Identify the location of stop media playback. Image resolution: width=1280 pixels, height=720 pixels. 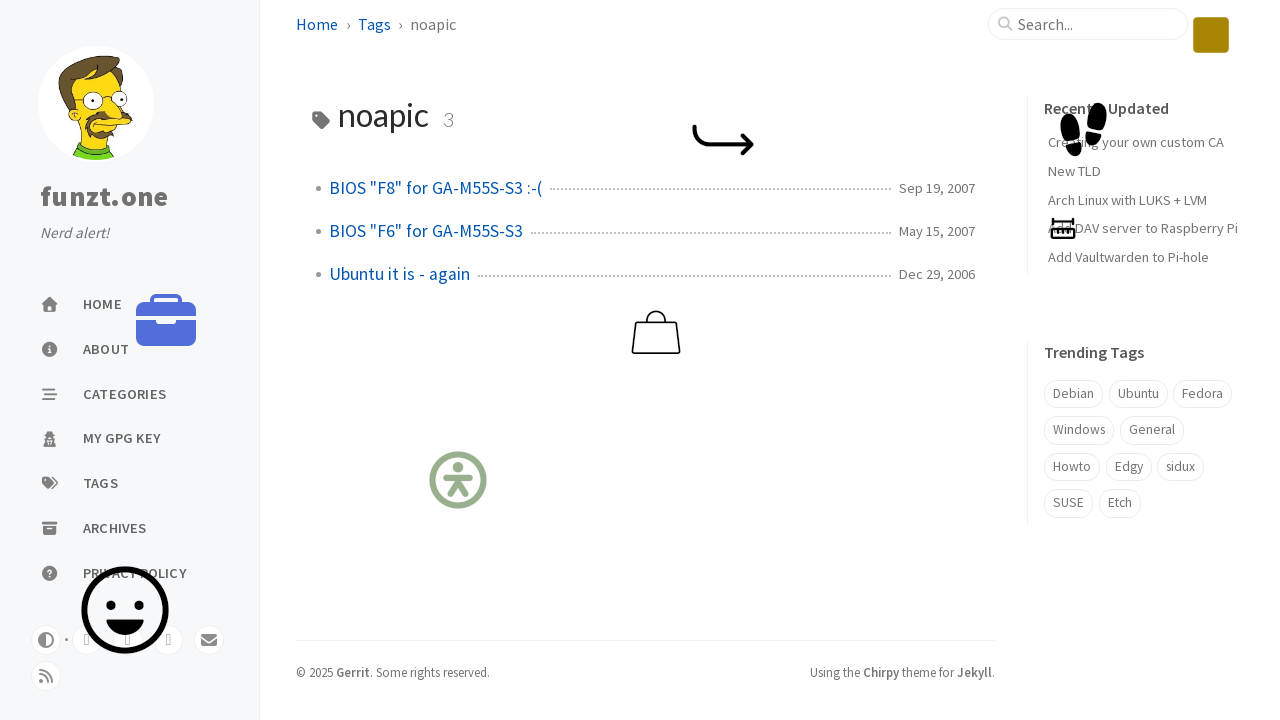
(1211, 35).